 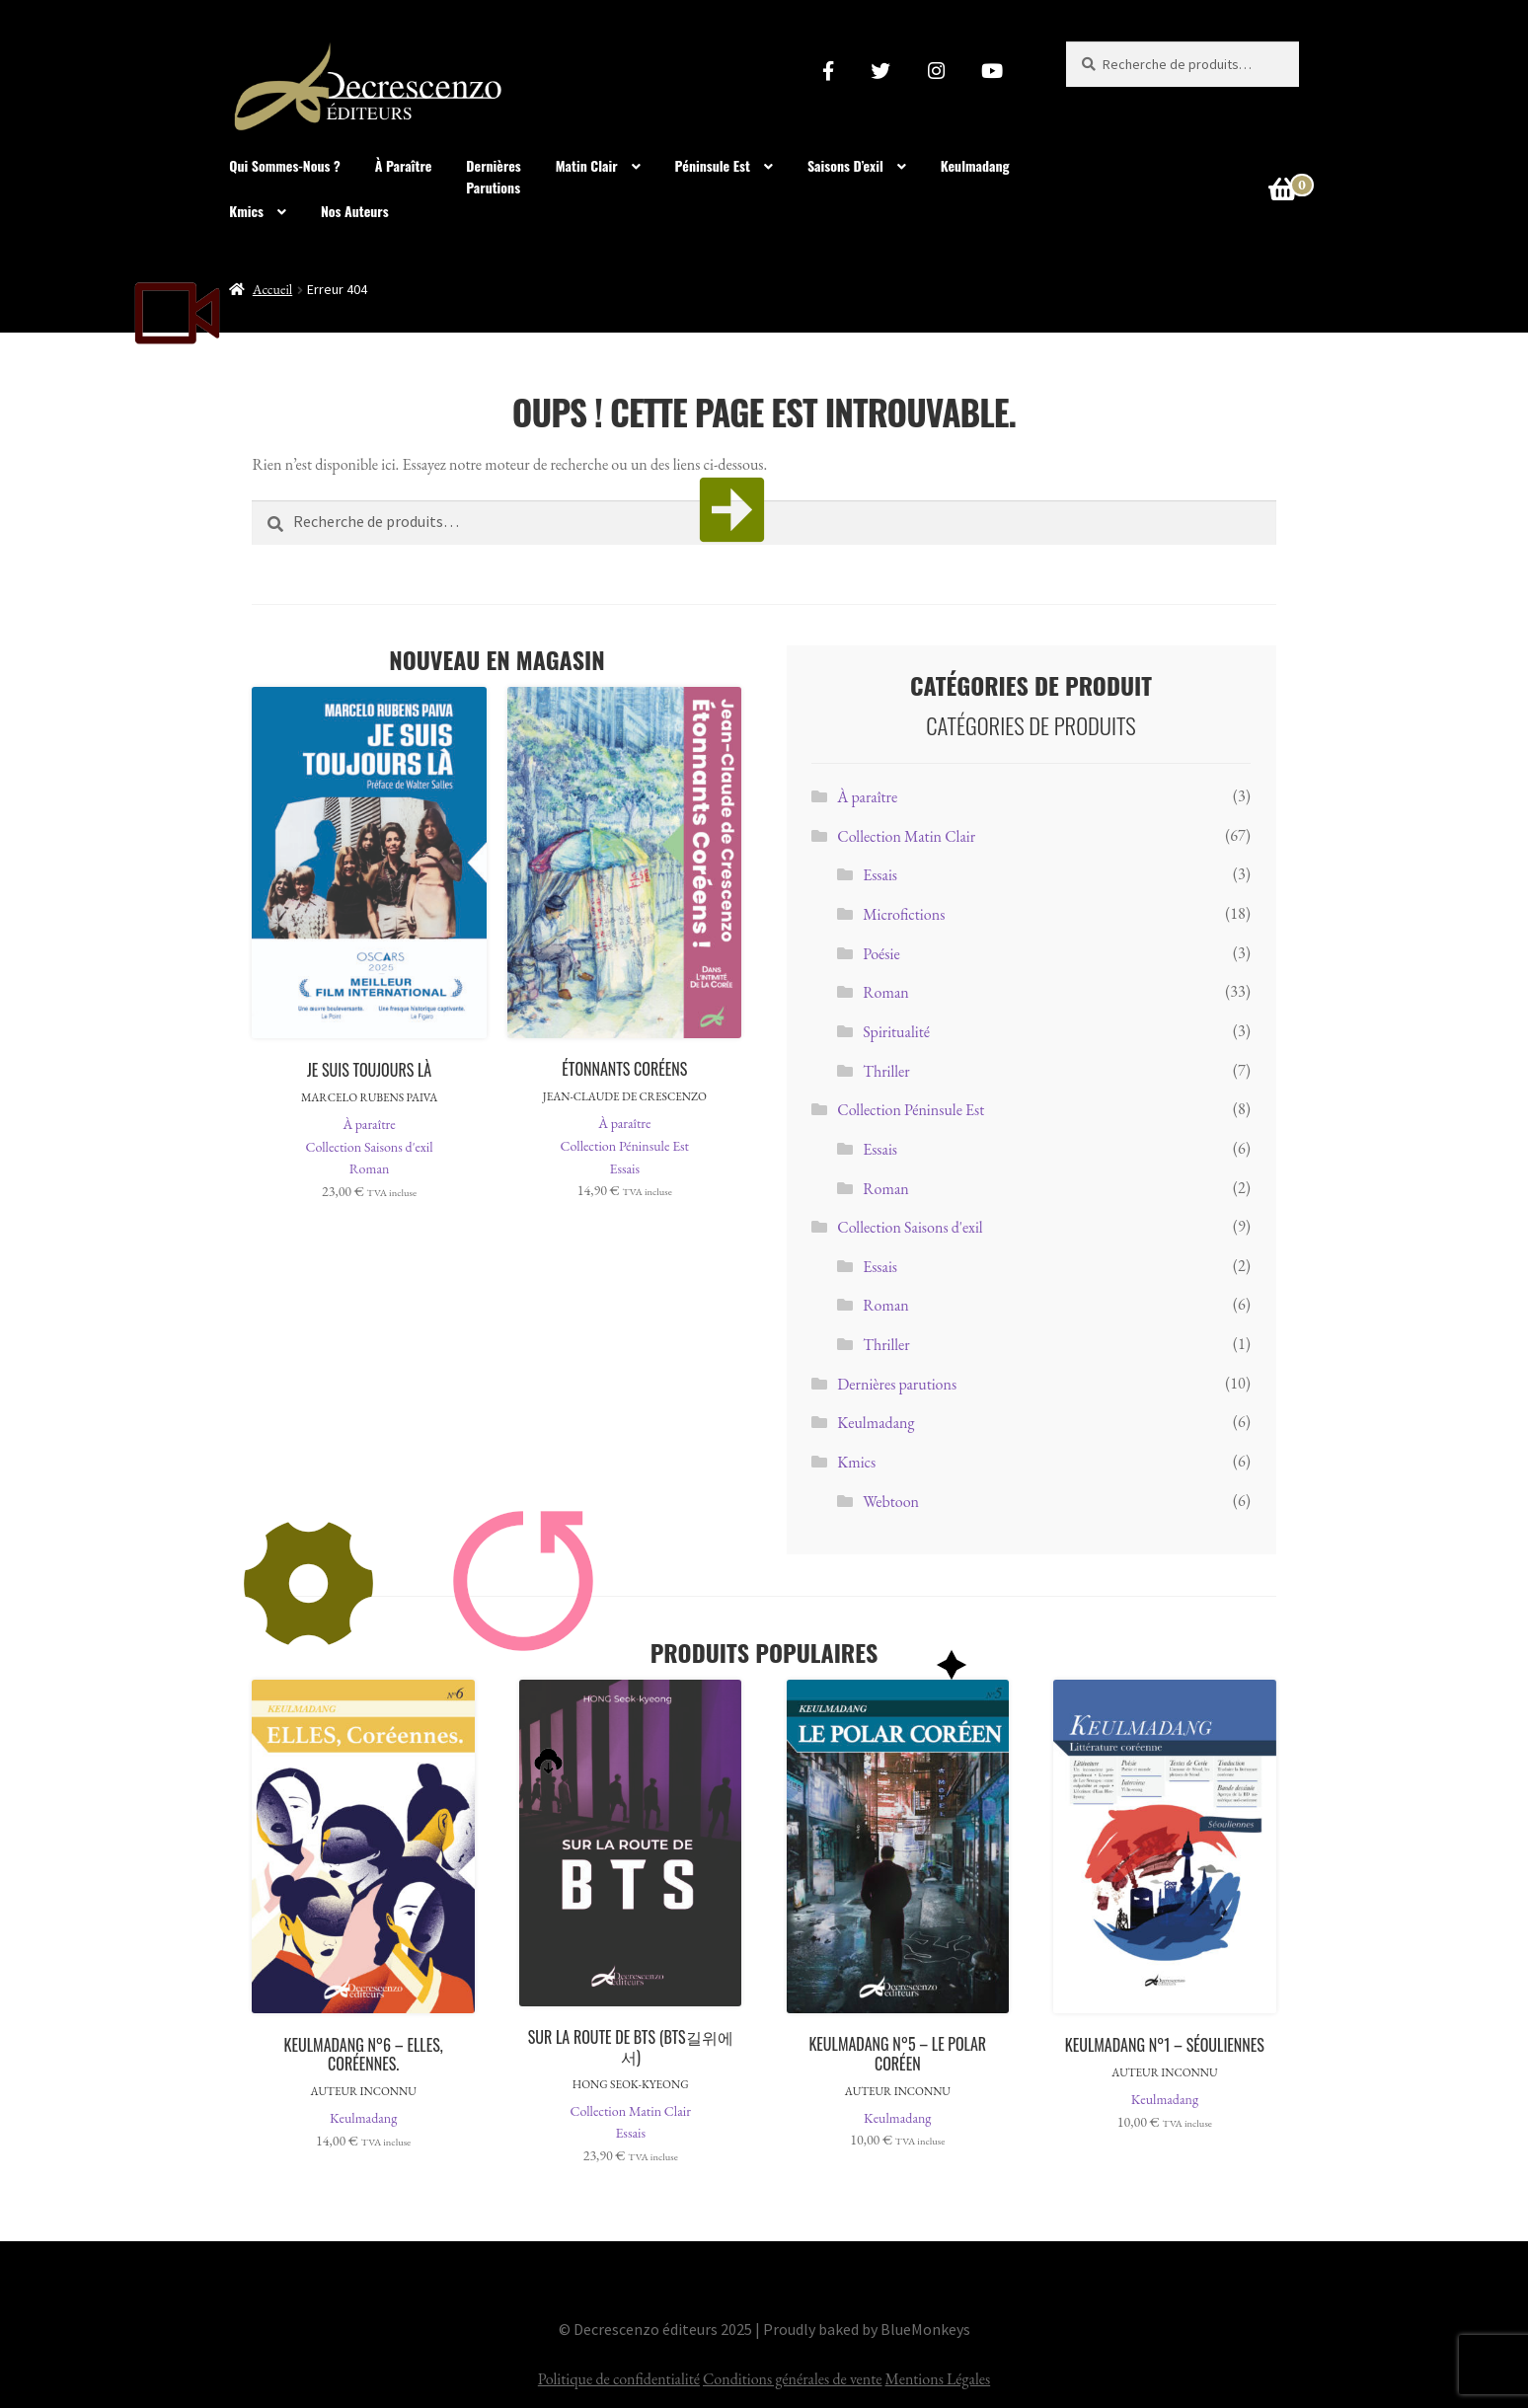 What do you see at coordinates (177, 313) in the screenshot?
I see `turn on camera for video call` at bounding box center [177, 313].